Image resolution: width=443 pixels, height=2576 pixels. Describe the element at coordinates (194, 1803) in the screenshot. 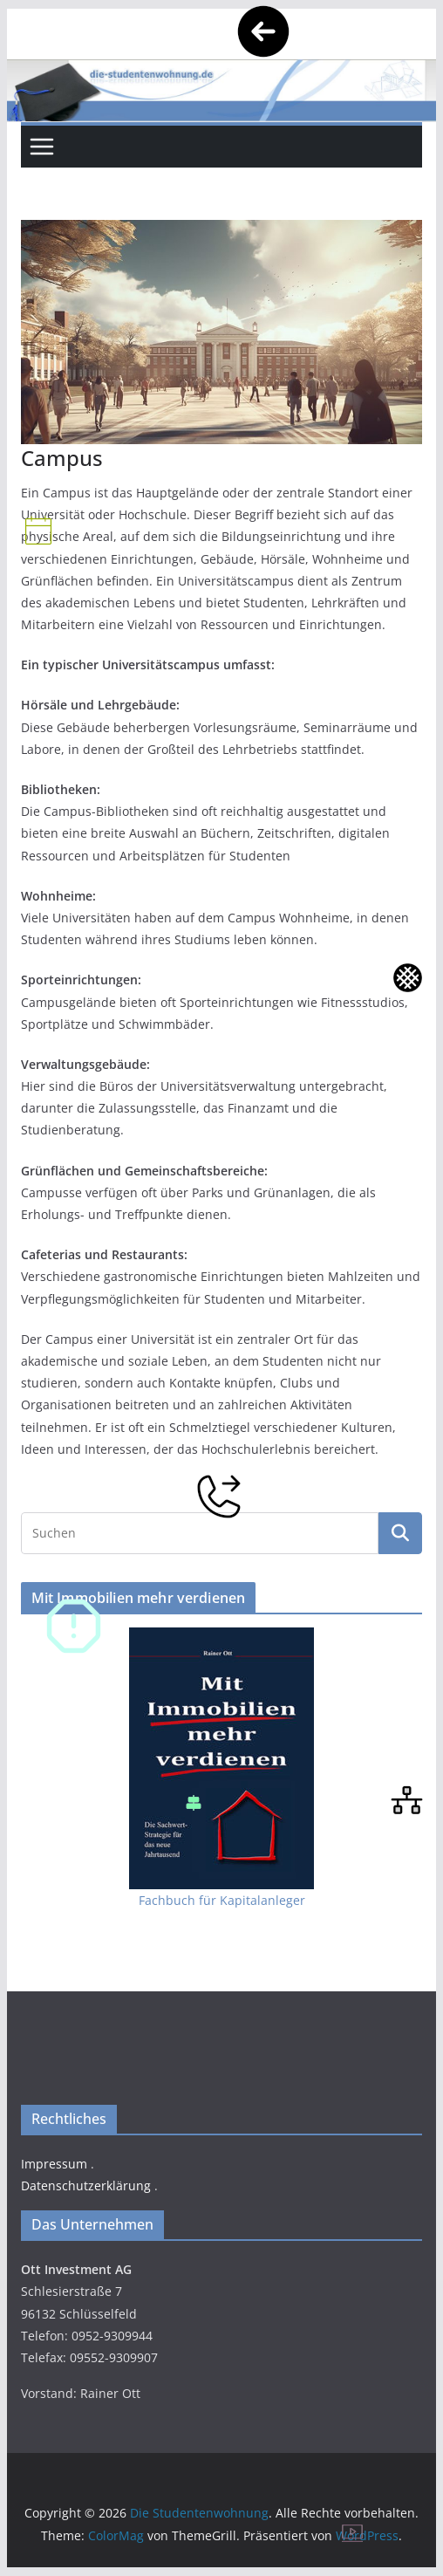

I see `align objects to horizontal center` at that location.